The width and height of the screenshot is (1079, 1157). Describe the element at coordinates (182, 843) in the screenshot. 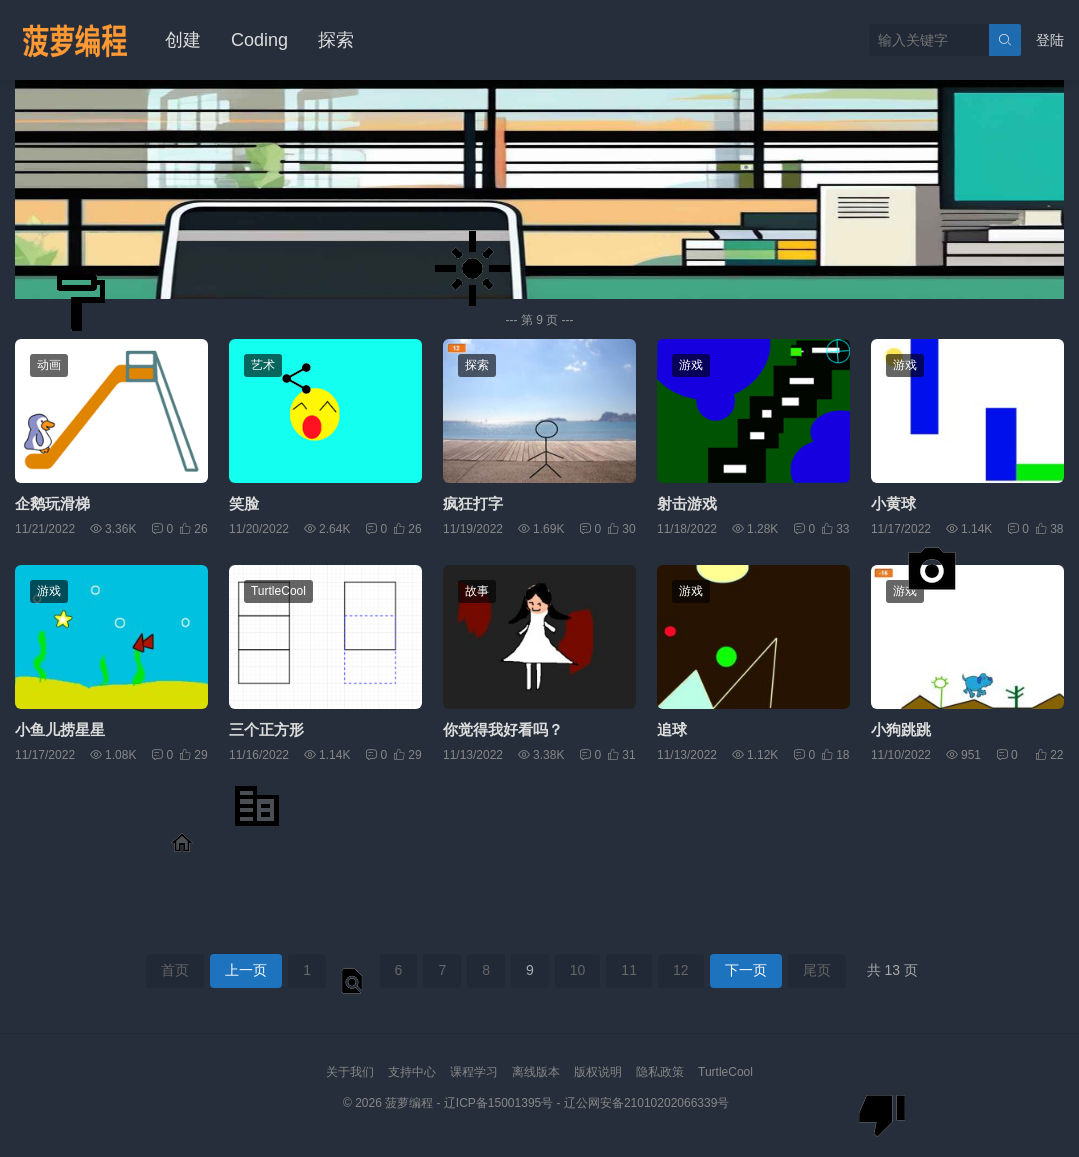

I see `navigate to the home screen` at that location.